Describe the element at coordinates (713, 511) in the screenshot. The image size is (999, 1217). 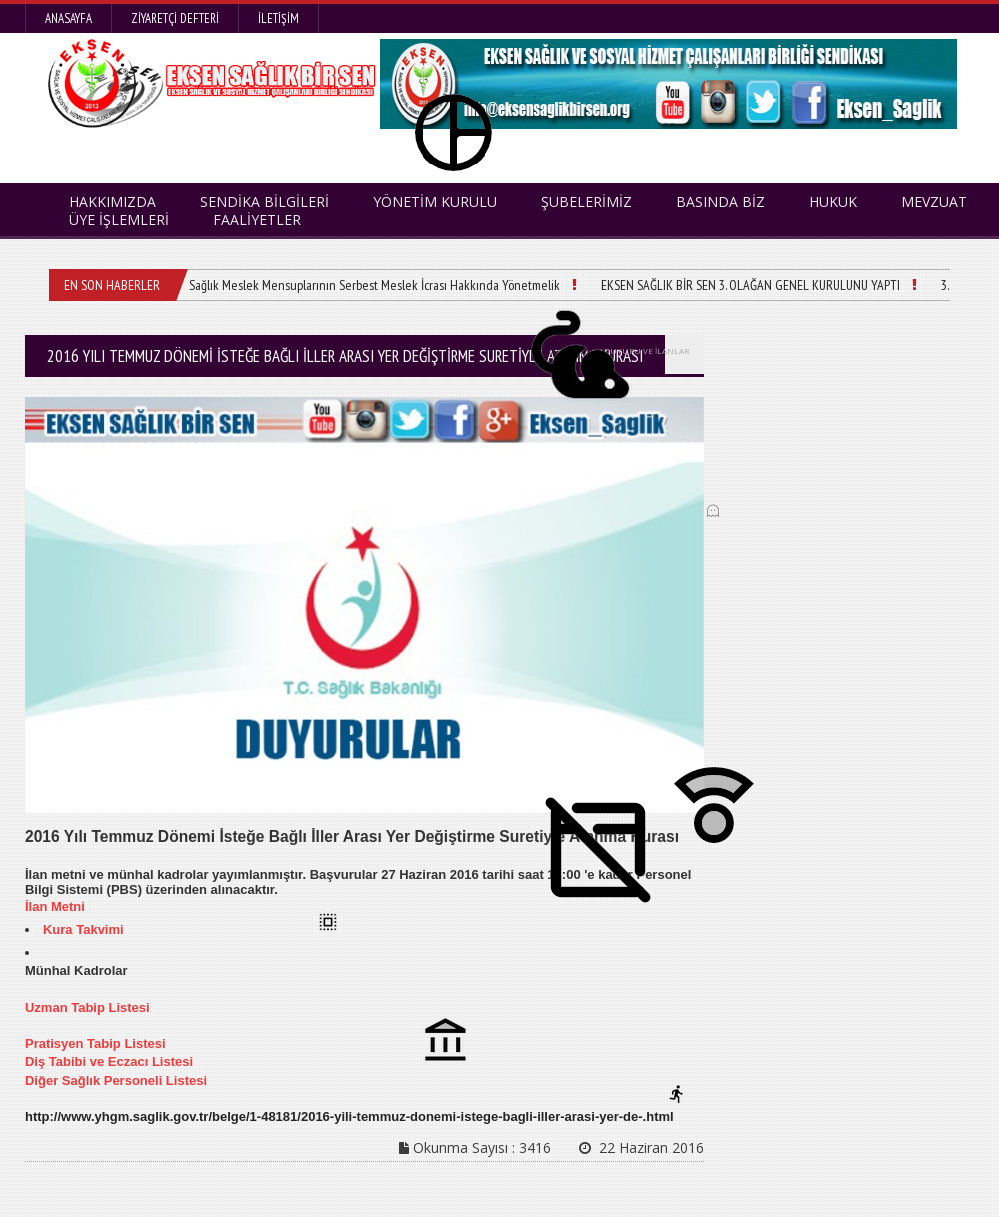
I see `toggle ghost mode or invisible status` at that location.